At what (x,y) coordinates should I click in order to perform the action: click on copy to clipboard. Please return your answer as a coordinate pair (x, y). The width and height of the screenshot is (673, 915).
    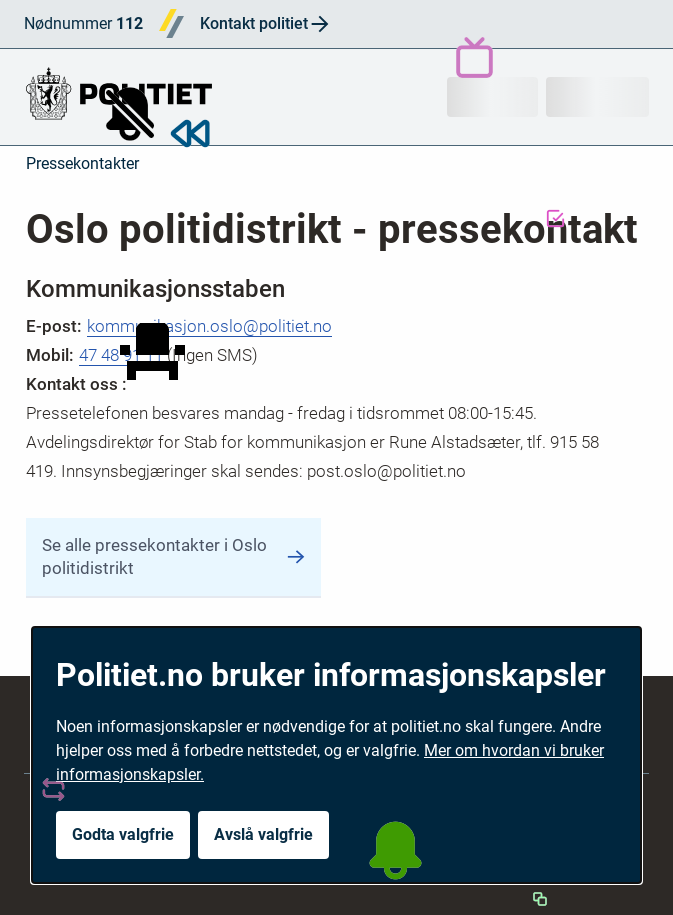
    Looking at the image, I should click on (540, 899).